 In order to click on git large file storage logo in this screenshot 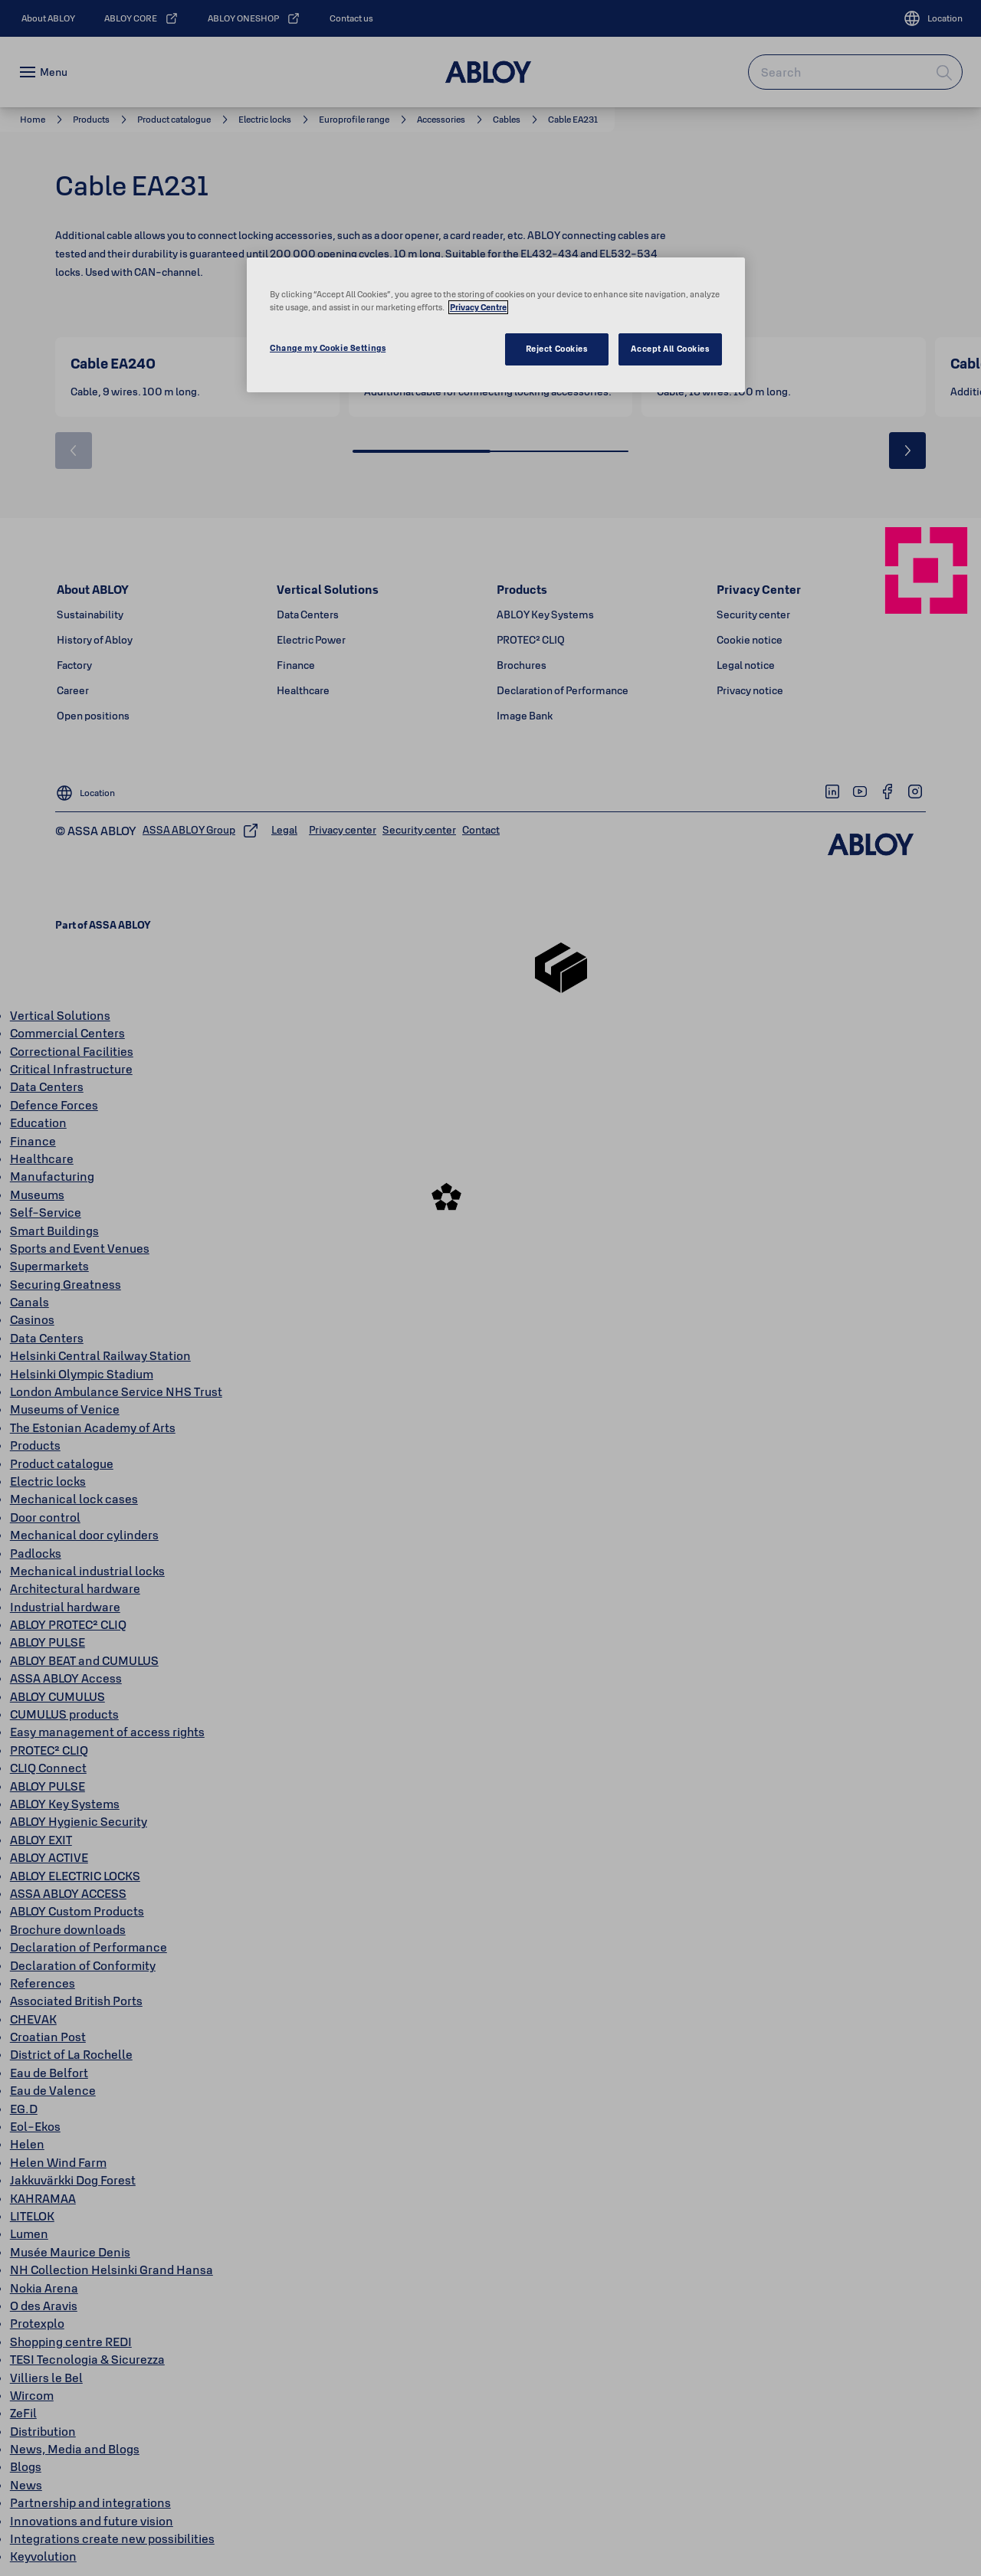, I will do `click(561, 968)`.